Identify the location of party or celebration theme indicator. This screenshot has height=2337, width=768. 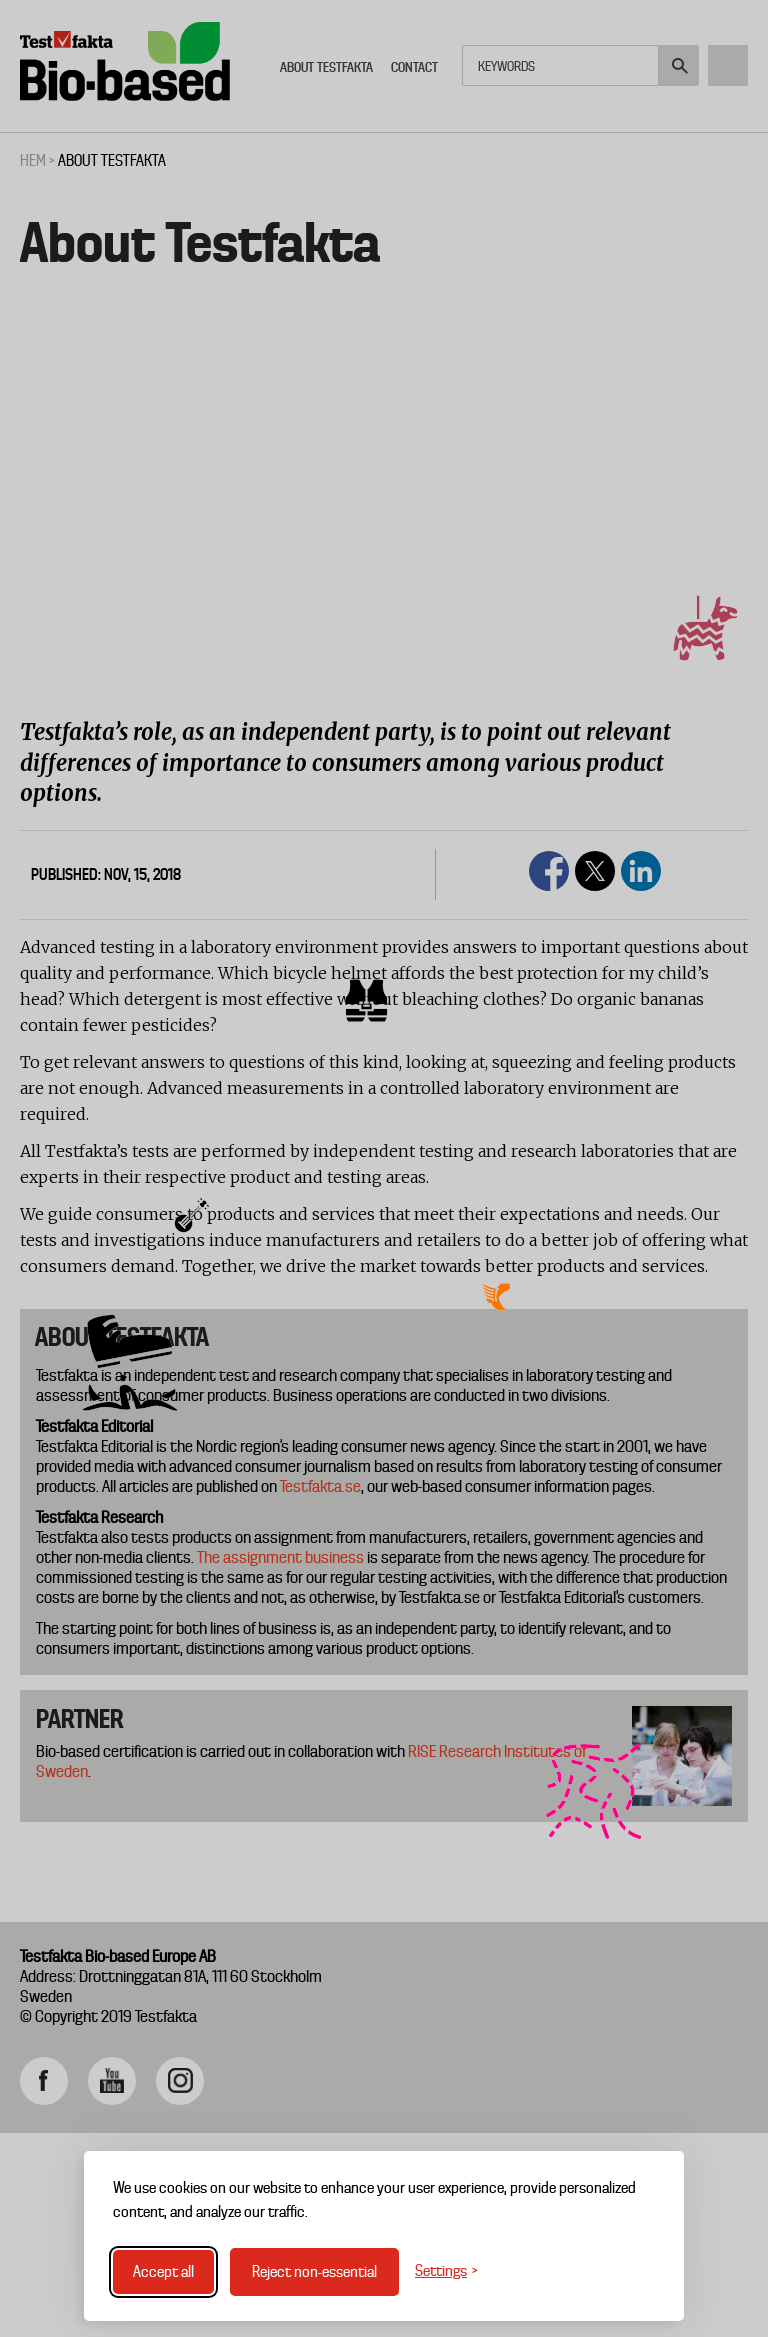
(705, 628).